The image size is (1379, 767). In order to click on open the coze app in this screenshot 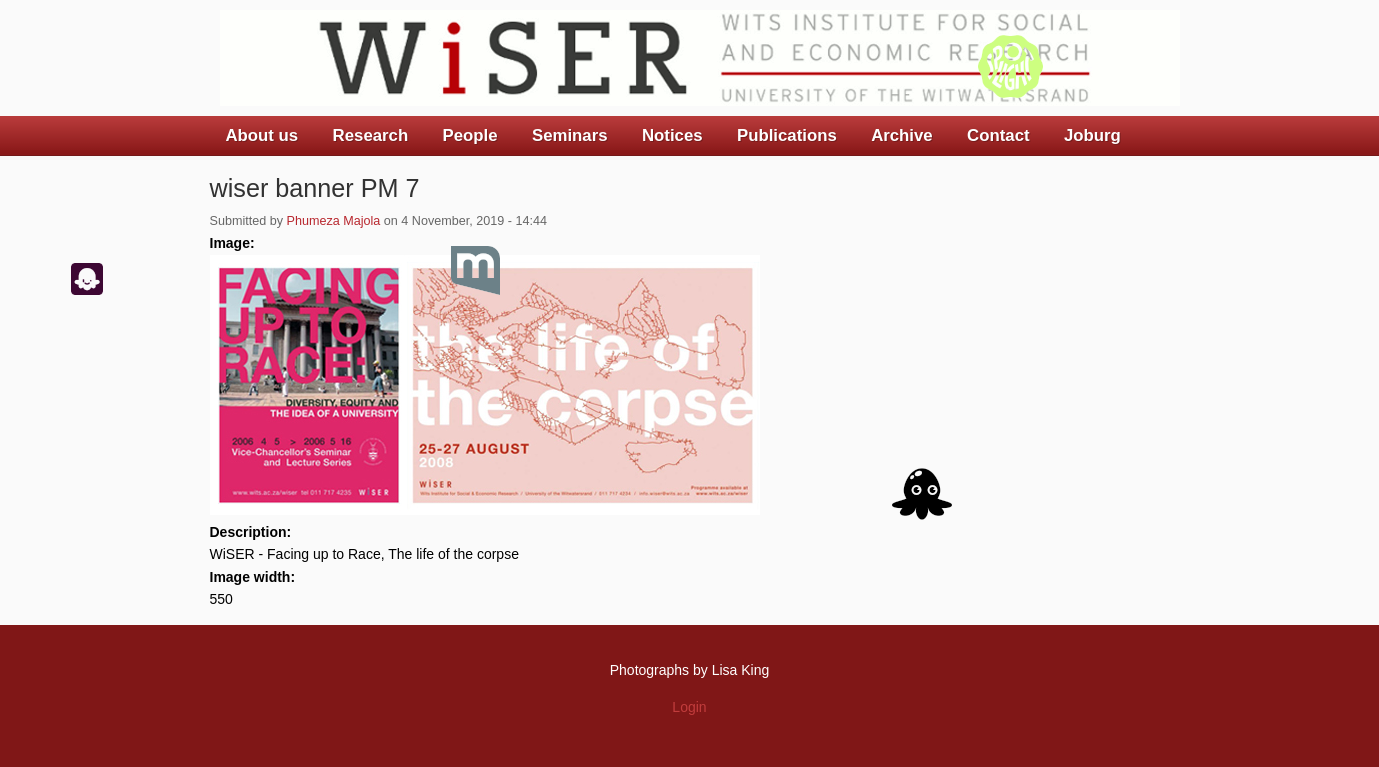, I will do `click(87, 279)`.